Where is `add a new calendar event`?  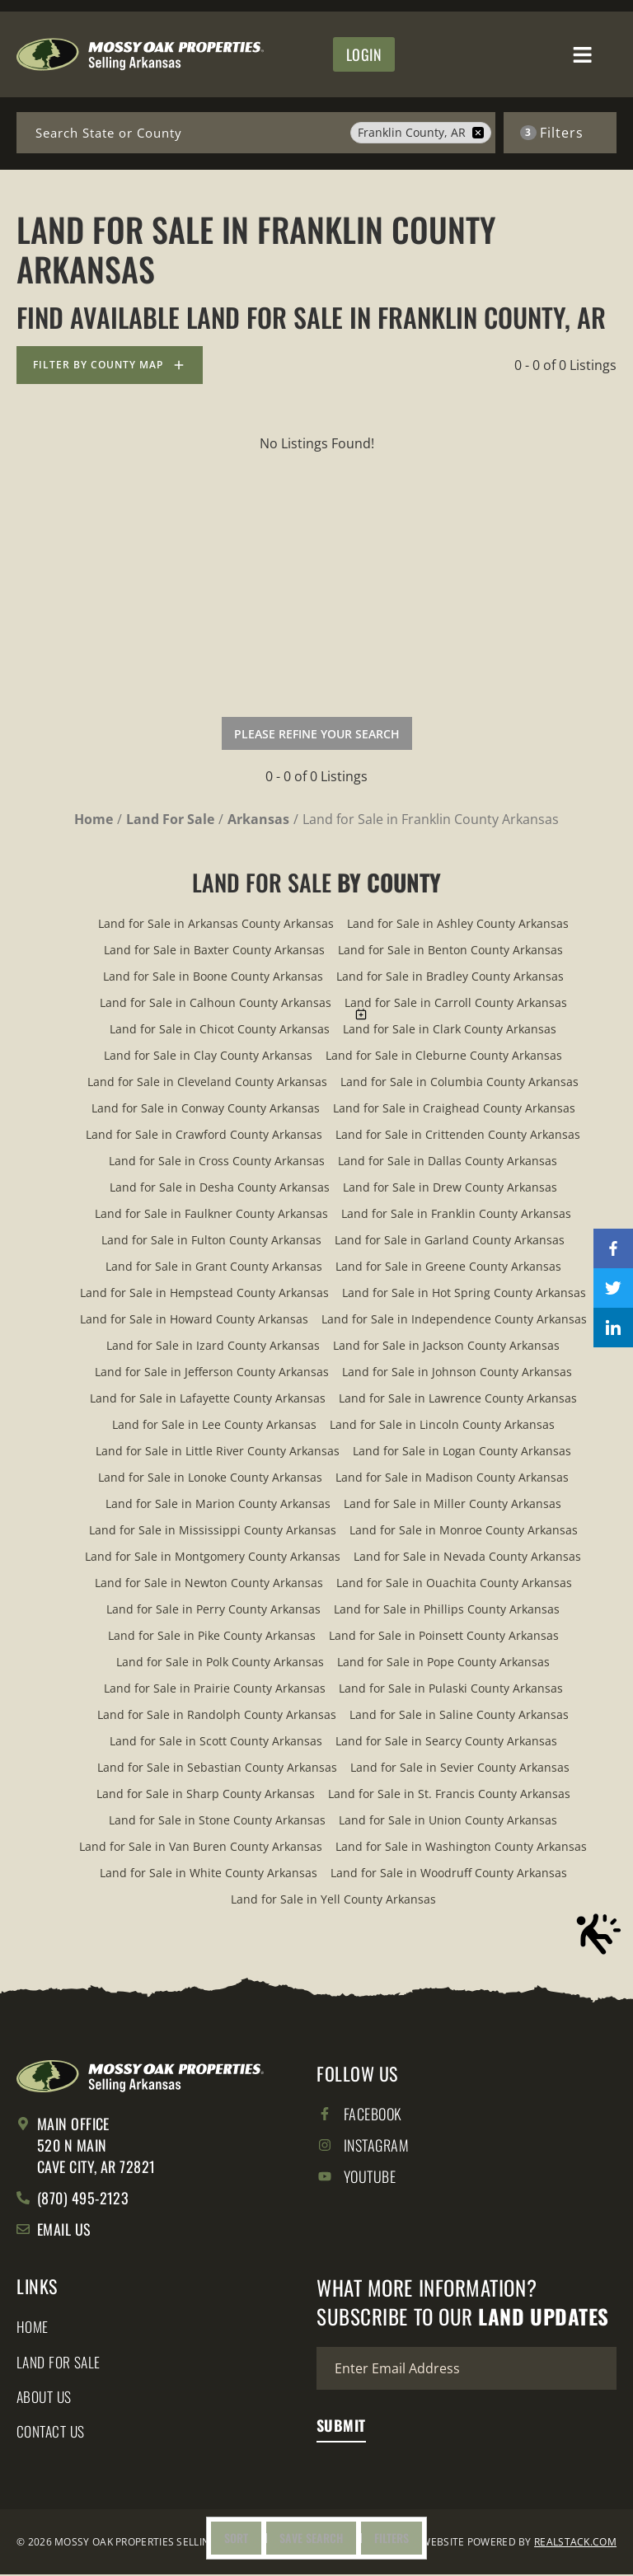
add a new calendar event is located at coordinates (361, 1014).